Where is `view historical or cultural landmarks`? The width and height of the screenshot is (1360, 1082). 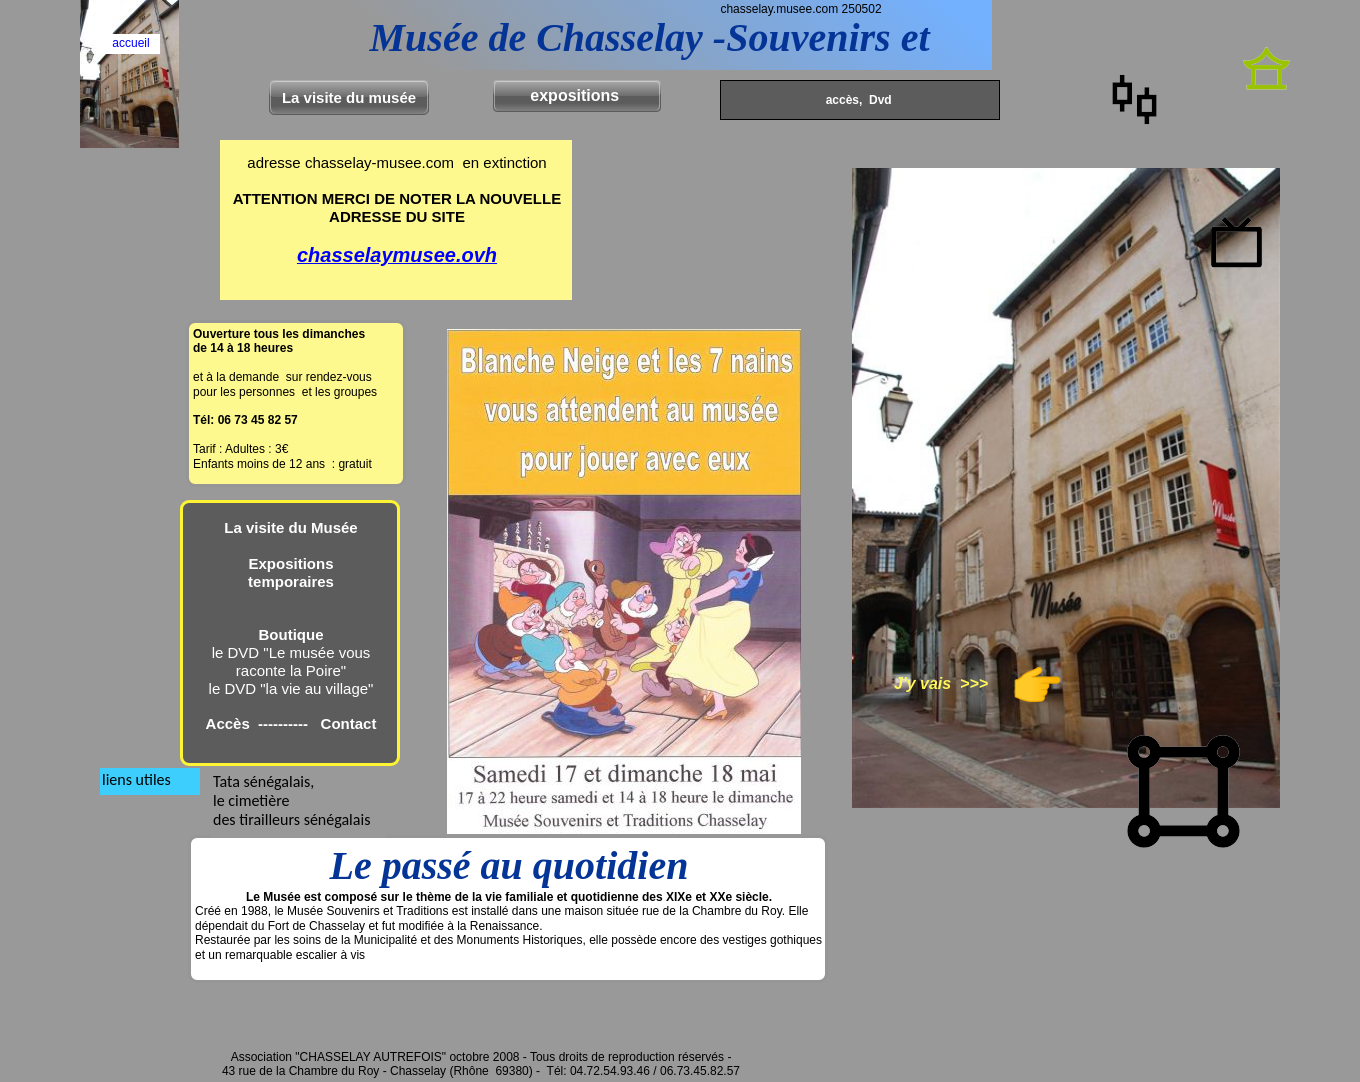 view historical or cultural landmarks is located at coordinates (1266, 69).